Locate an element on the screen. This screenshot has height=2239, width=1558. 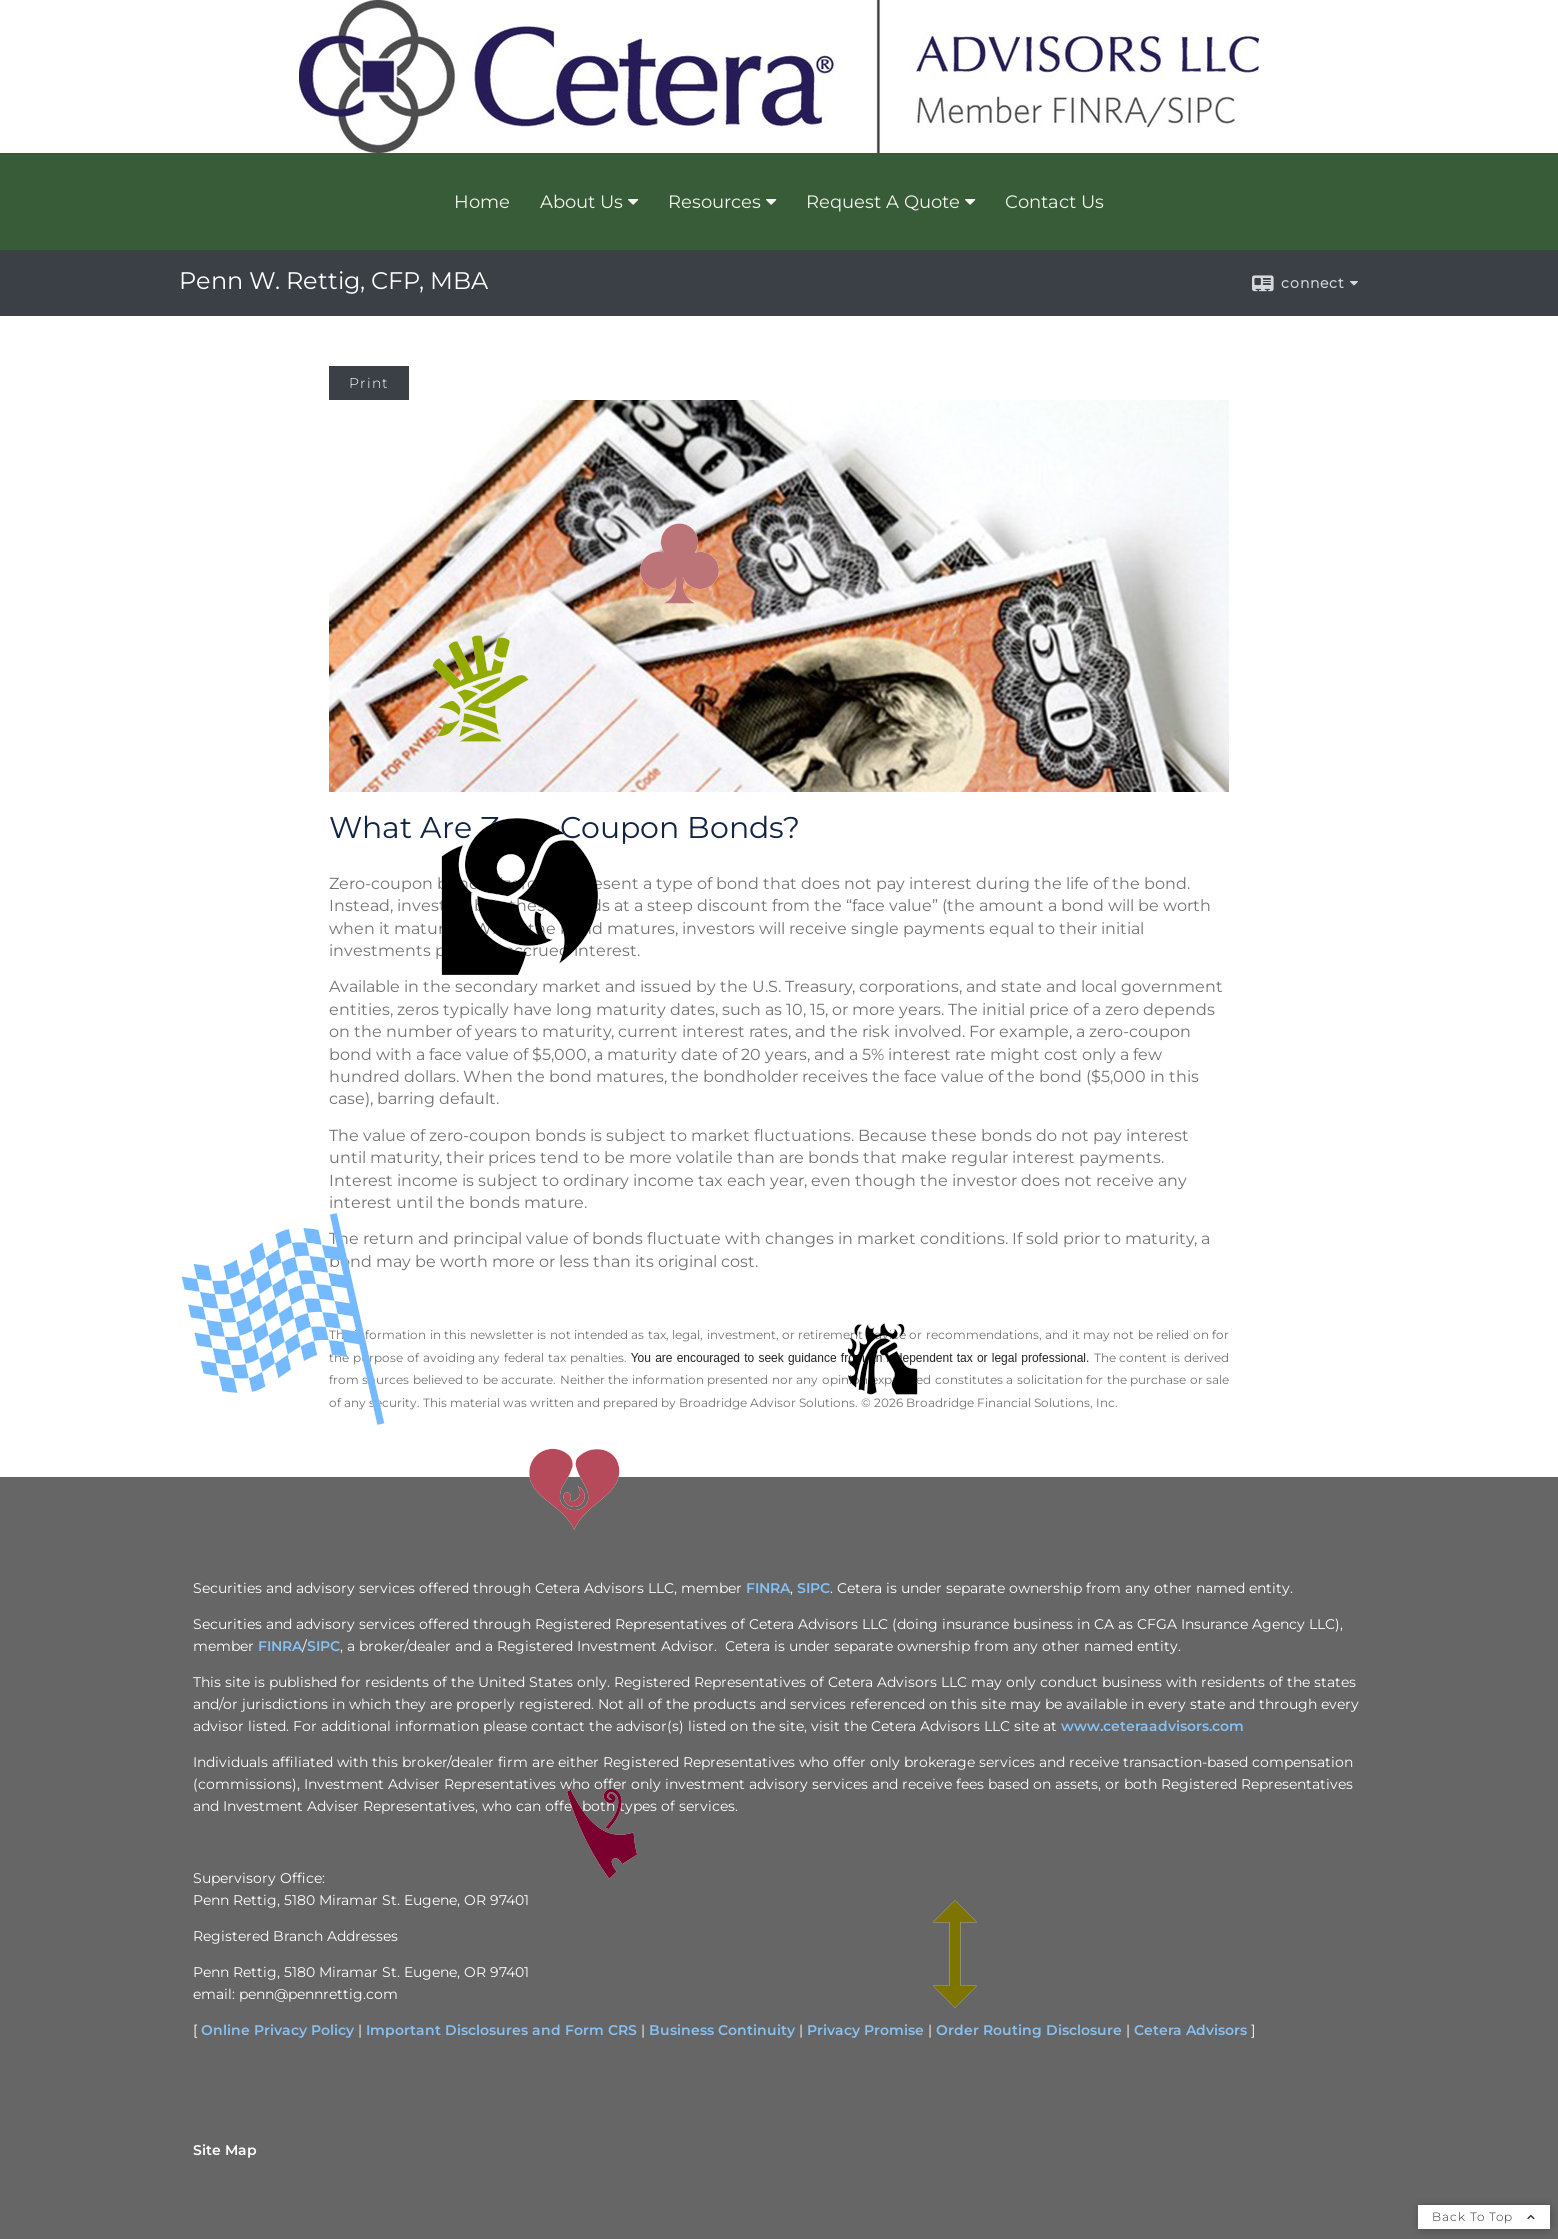
flip image or object vertically is located at coordinates (955, 1954).